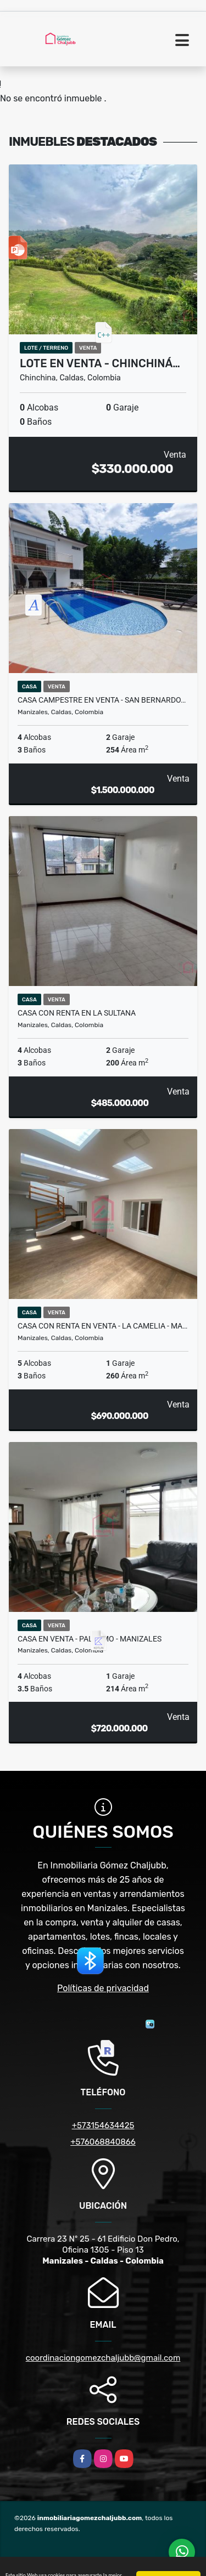  I want to click on toggle bluetooth on or off, so click(90, 1961).